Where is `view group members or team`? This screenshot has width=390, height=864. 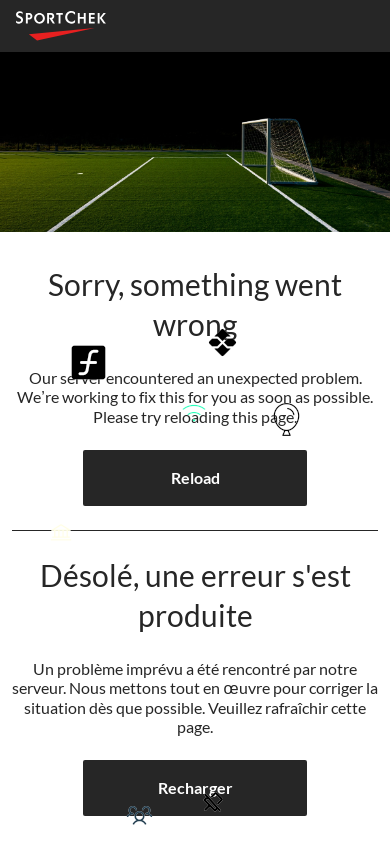 view group members or team is located at coordinates (139, 814).